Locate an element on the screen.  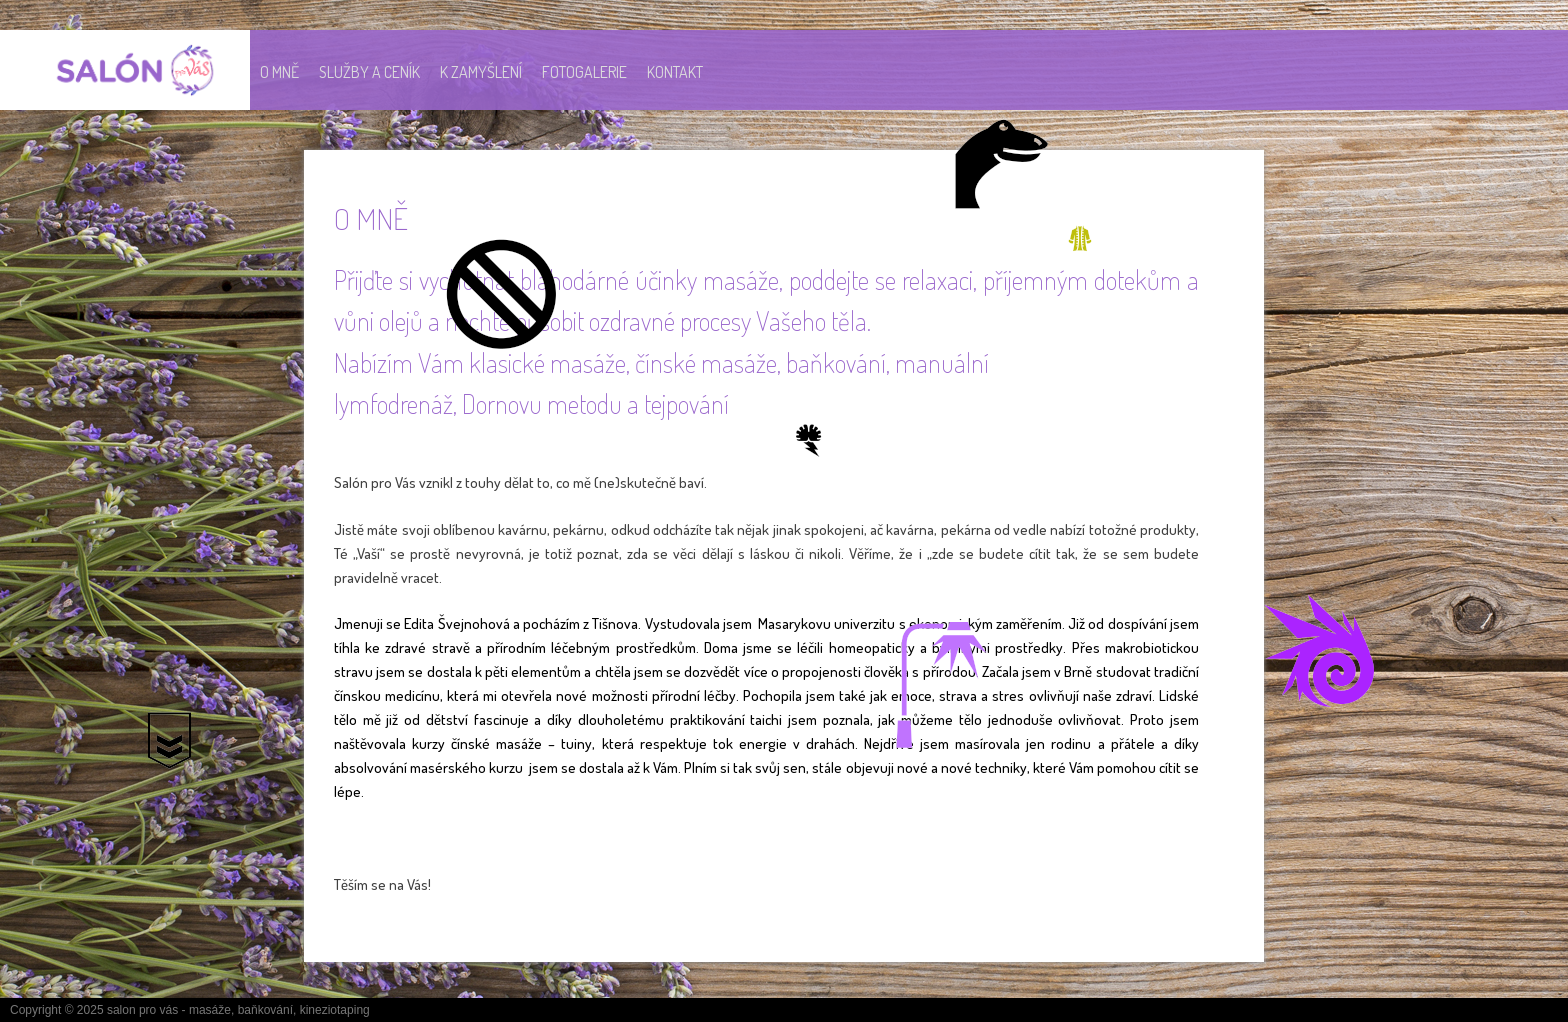
access dinosaur-related content or games is located at coordinates (1003, 161).